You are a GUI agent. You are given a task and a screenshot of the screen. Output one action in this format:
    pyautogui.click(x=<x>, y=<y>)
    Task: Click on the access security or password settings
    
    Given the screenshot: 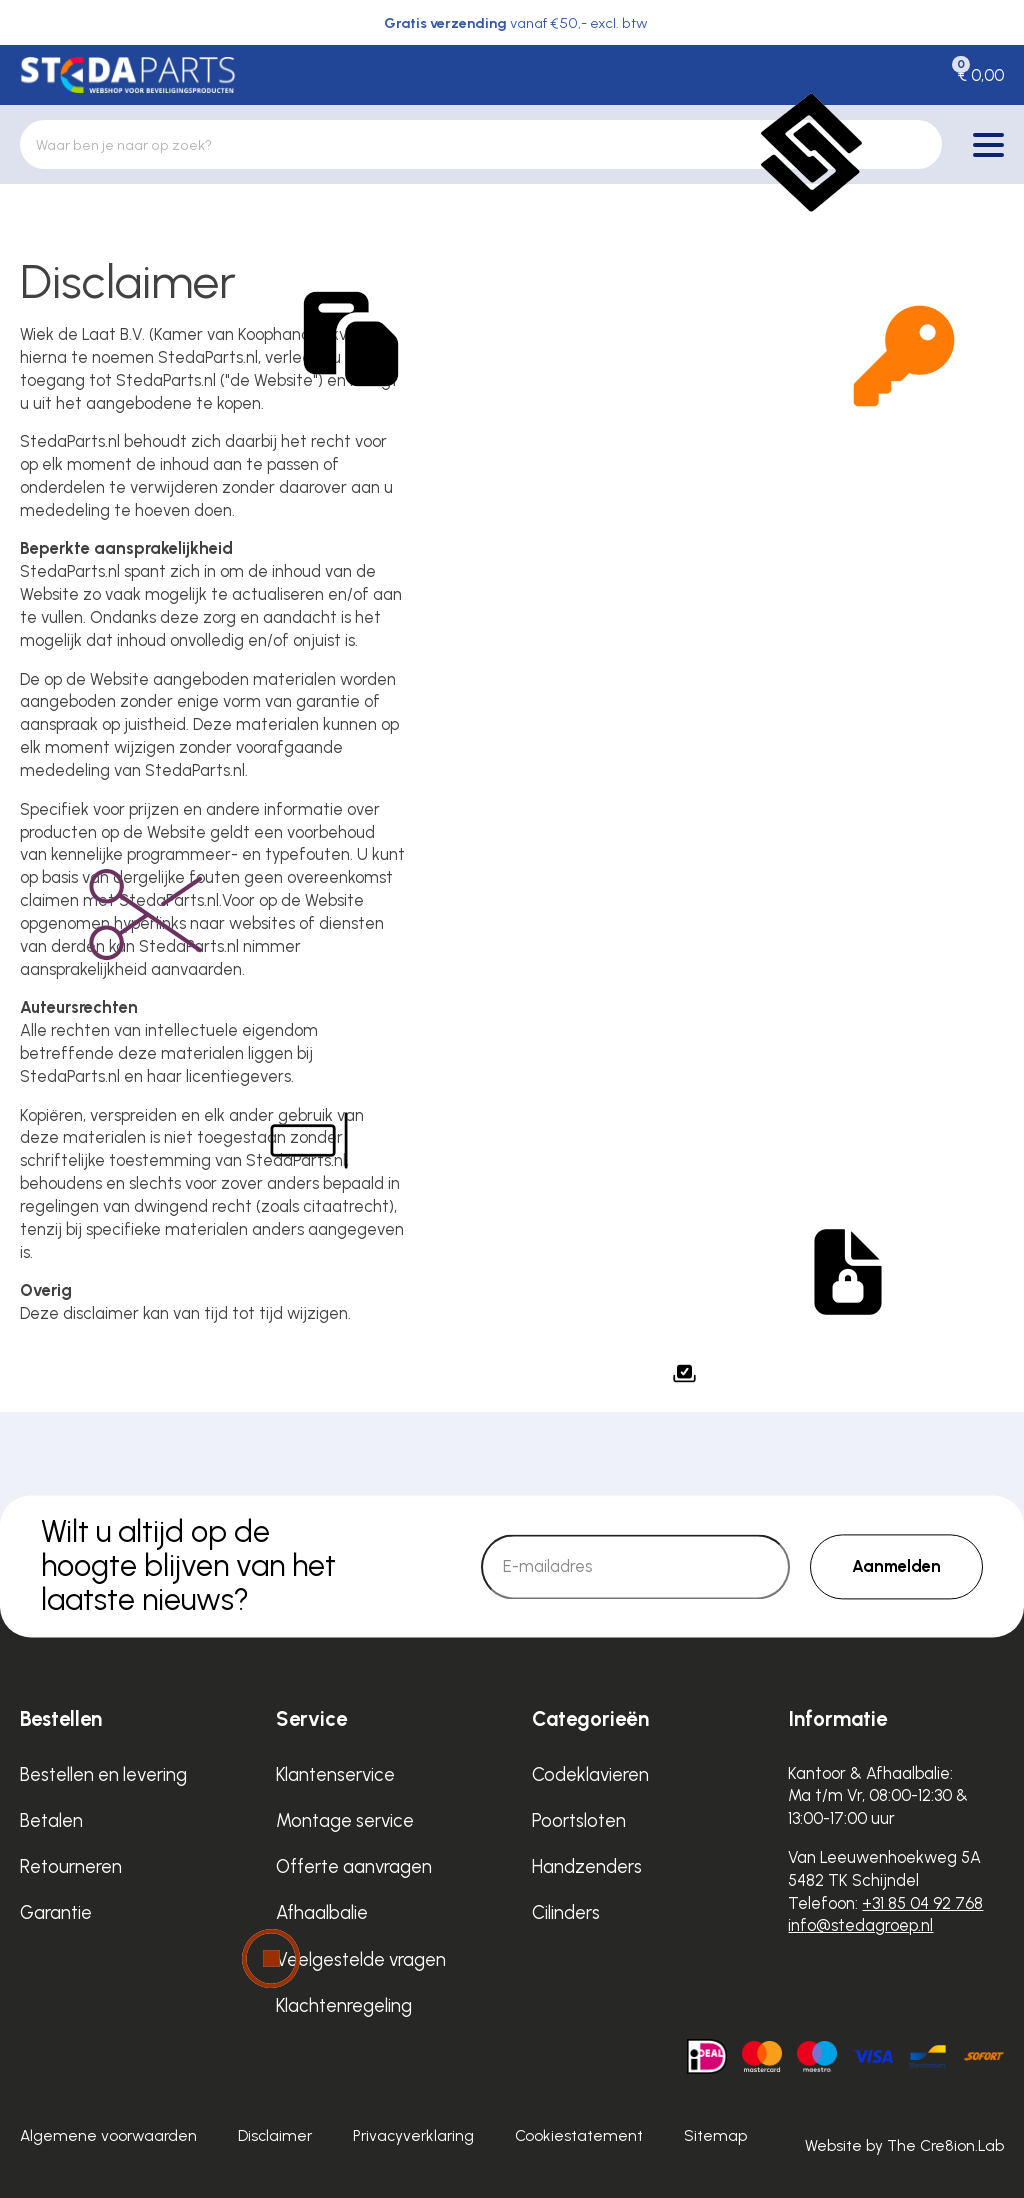 What is the action you would take?
    pyautogui.click(x=904, y=356)
    